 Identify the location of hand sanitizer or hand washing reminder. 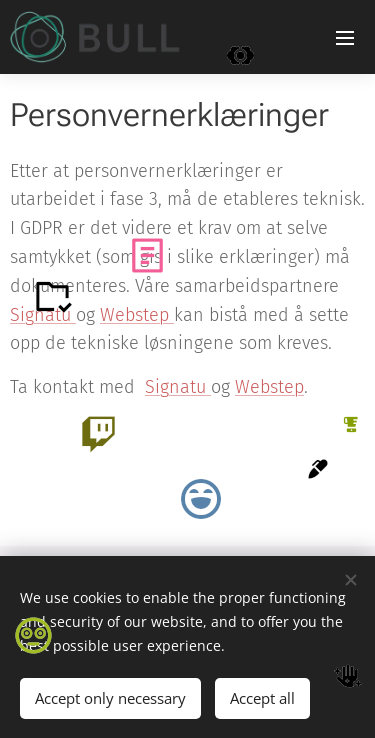
(348, 676).